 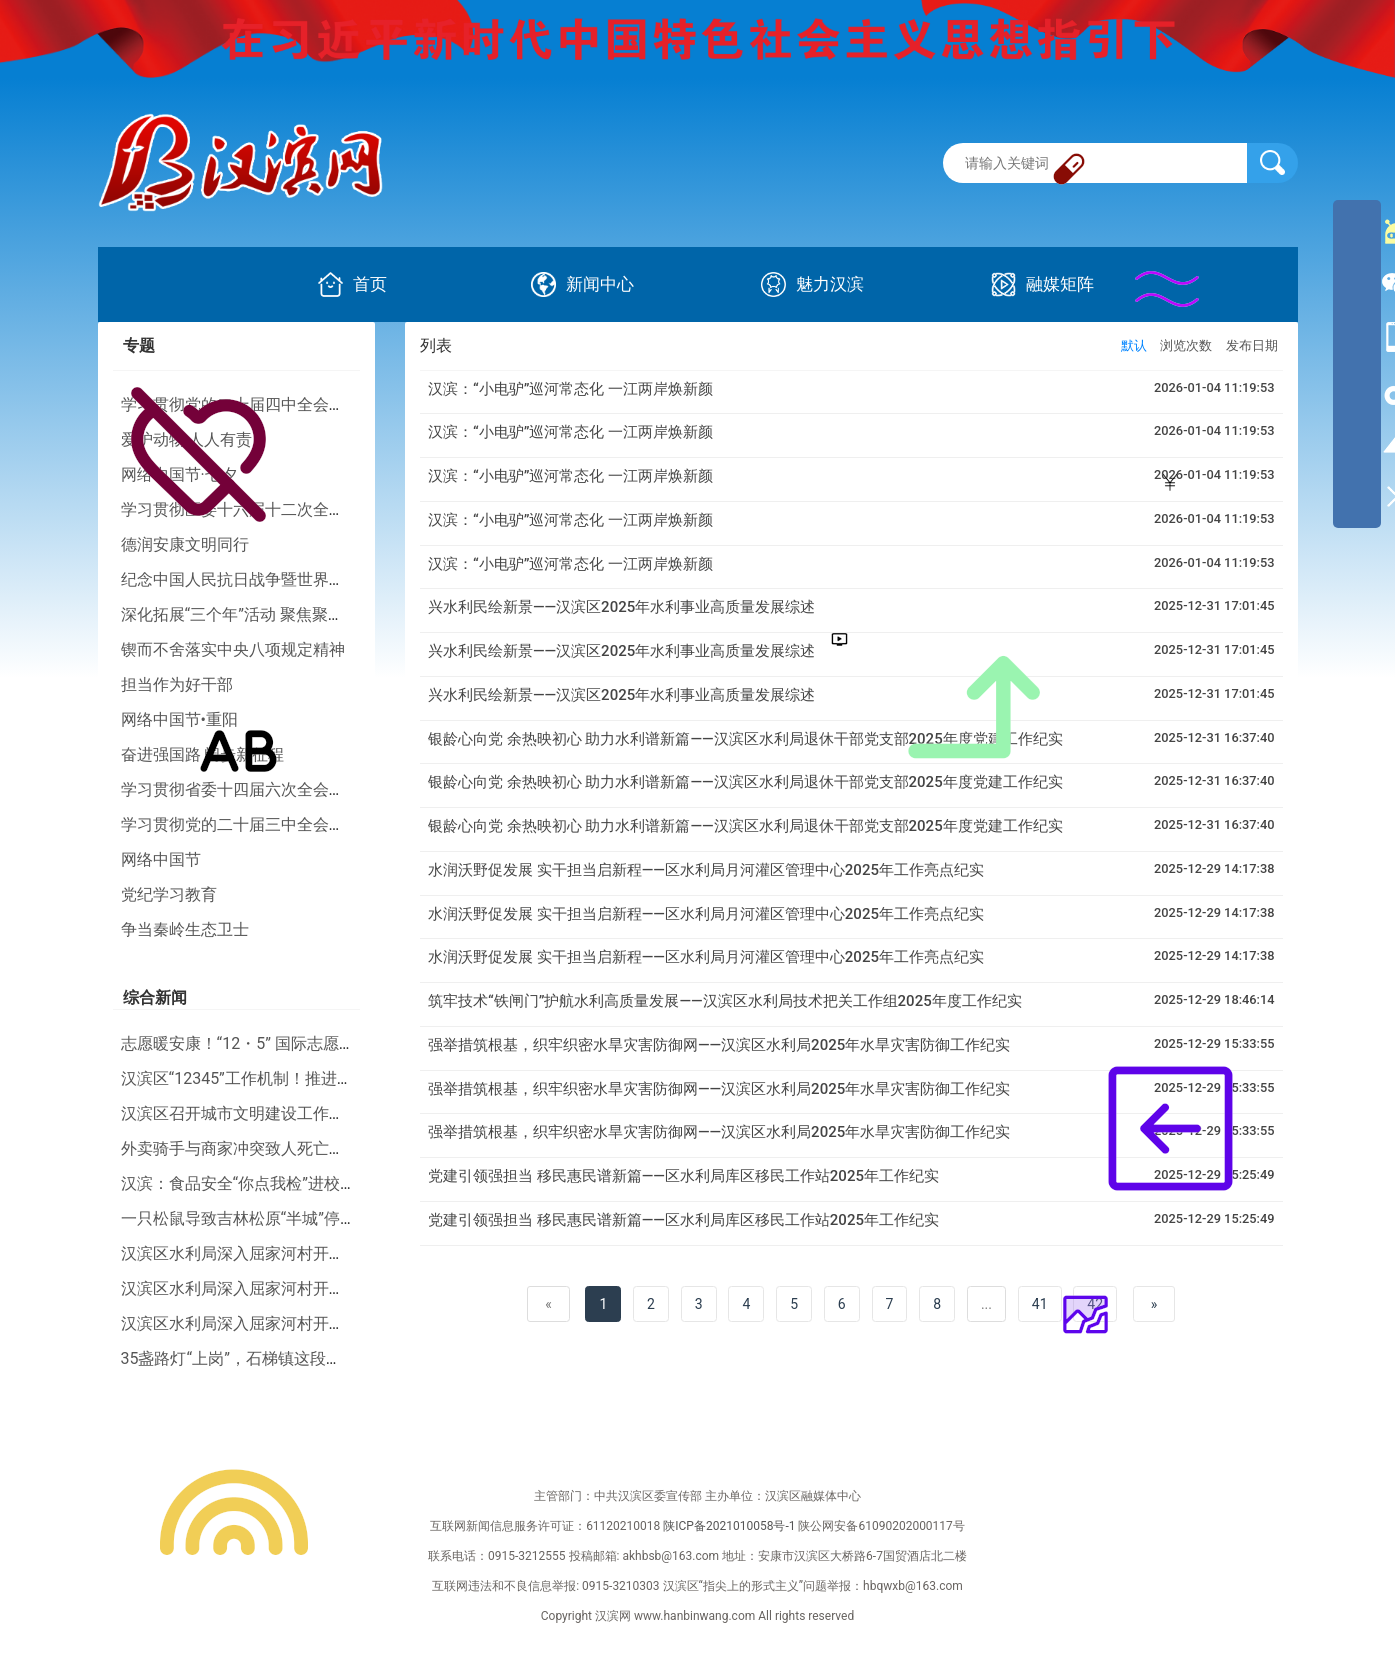 I want to click on redirect or branch off to a new path, so click(x=979, y=712).